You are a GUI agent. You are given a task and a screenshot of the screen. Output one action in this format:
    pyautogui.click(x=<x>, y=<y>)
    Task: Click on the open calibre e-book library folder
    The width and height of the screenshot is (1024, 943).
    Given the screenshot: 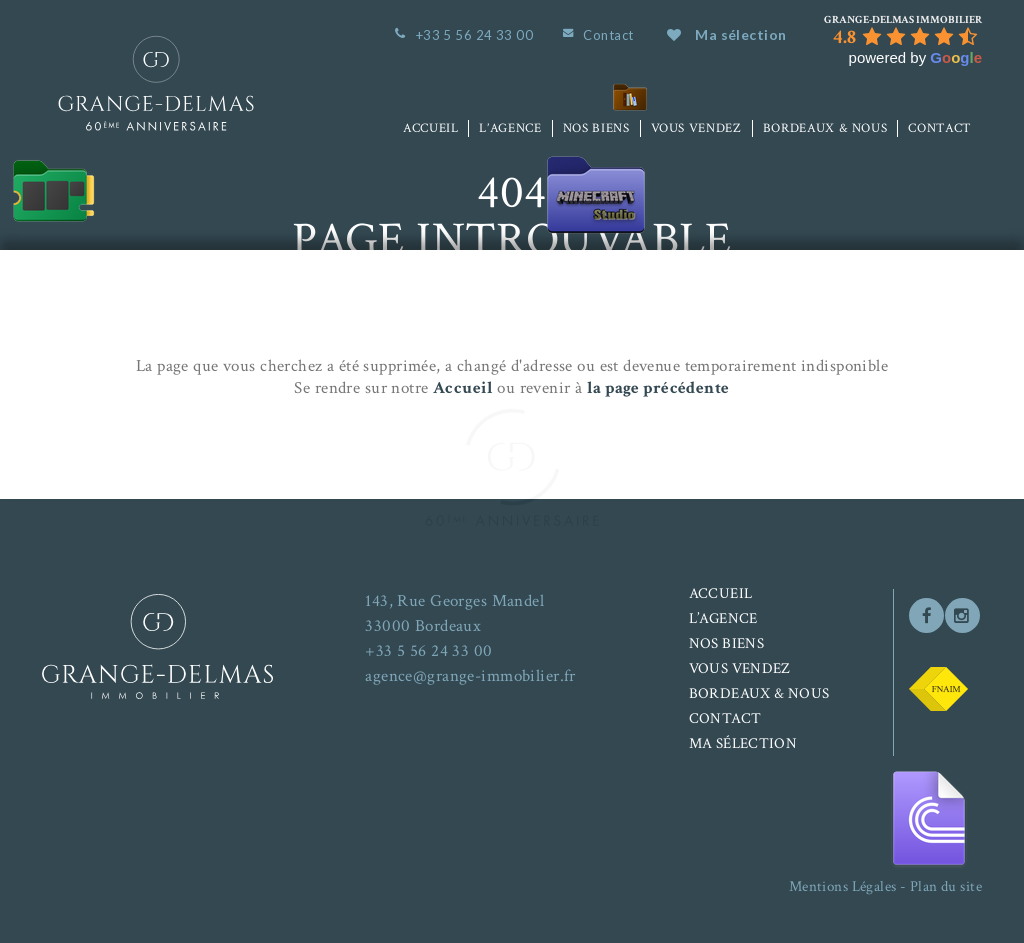 What is the action you would take?
    pyautogui.click(x=630, y=98)
    